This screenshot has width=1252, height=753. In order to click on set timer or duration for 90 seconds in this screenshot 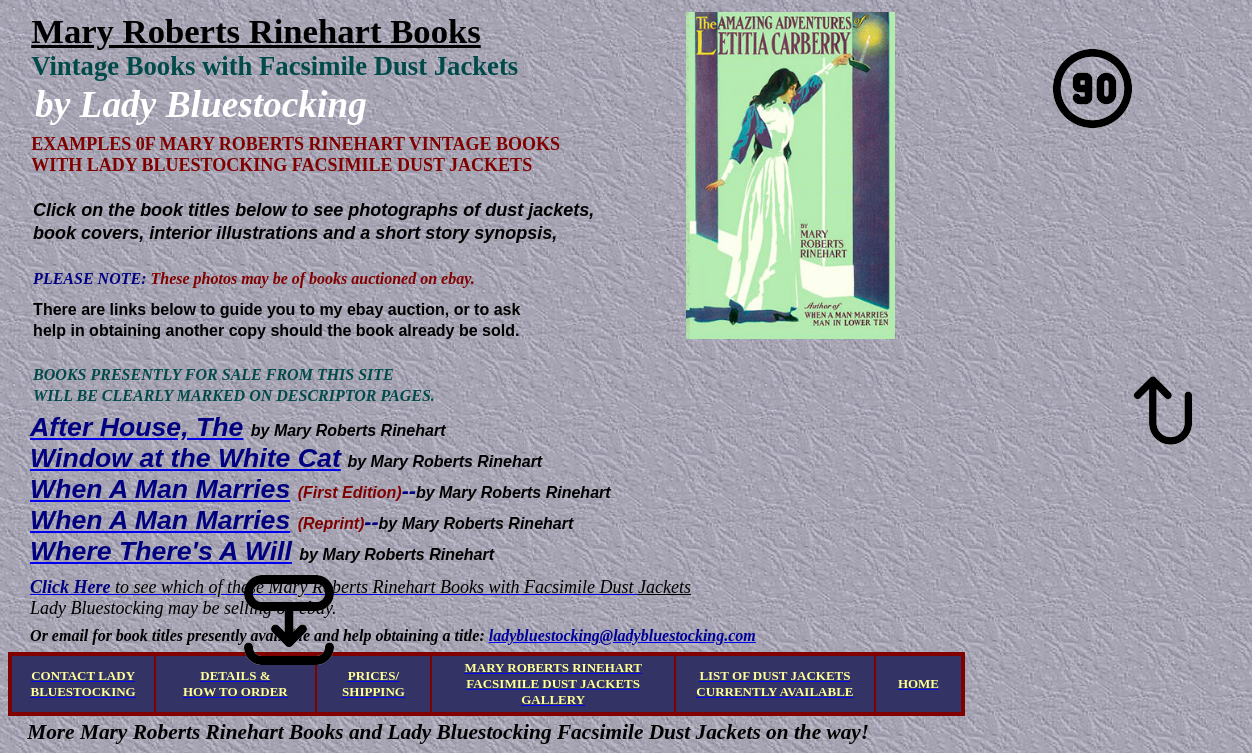, I will do `click(1092, 88)`.